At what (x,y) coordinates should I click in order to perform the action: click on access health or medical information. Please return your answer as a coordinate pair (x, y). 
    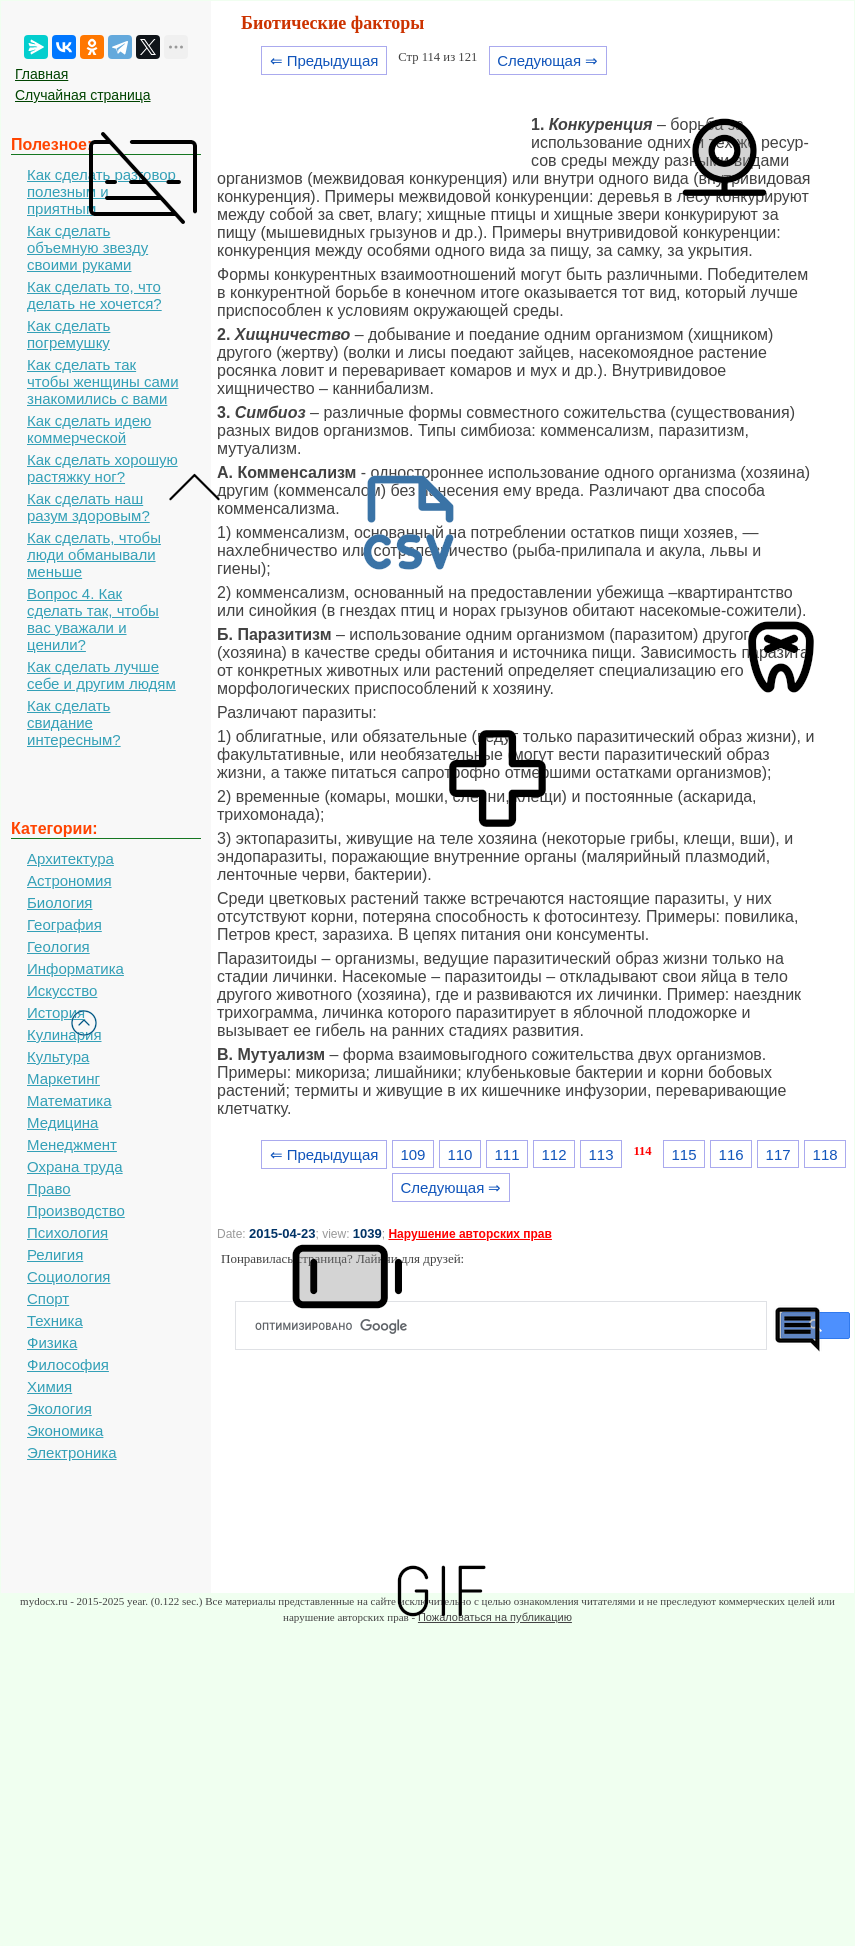
    Looking at the image, I should click on (497, 778).